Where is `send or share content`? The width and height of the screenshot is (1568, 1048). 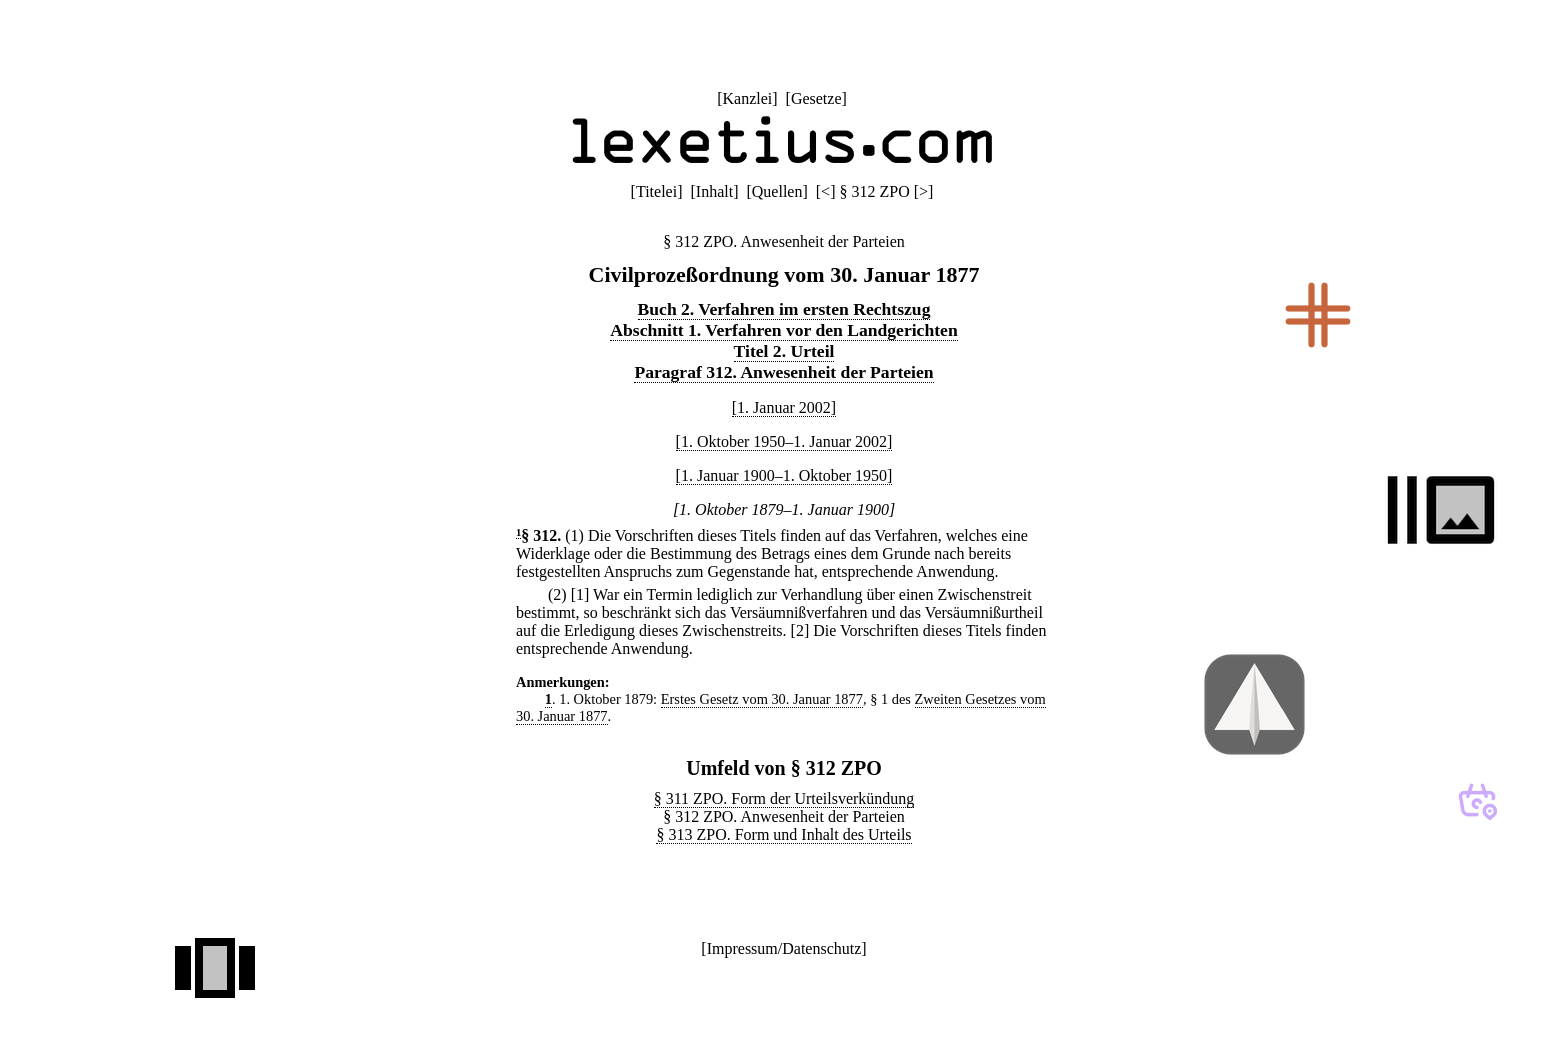
send or share content is located at coordinates (1254, 704).